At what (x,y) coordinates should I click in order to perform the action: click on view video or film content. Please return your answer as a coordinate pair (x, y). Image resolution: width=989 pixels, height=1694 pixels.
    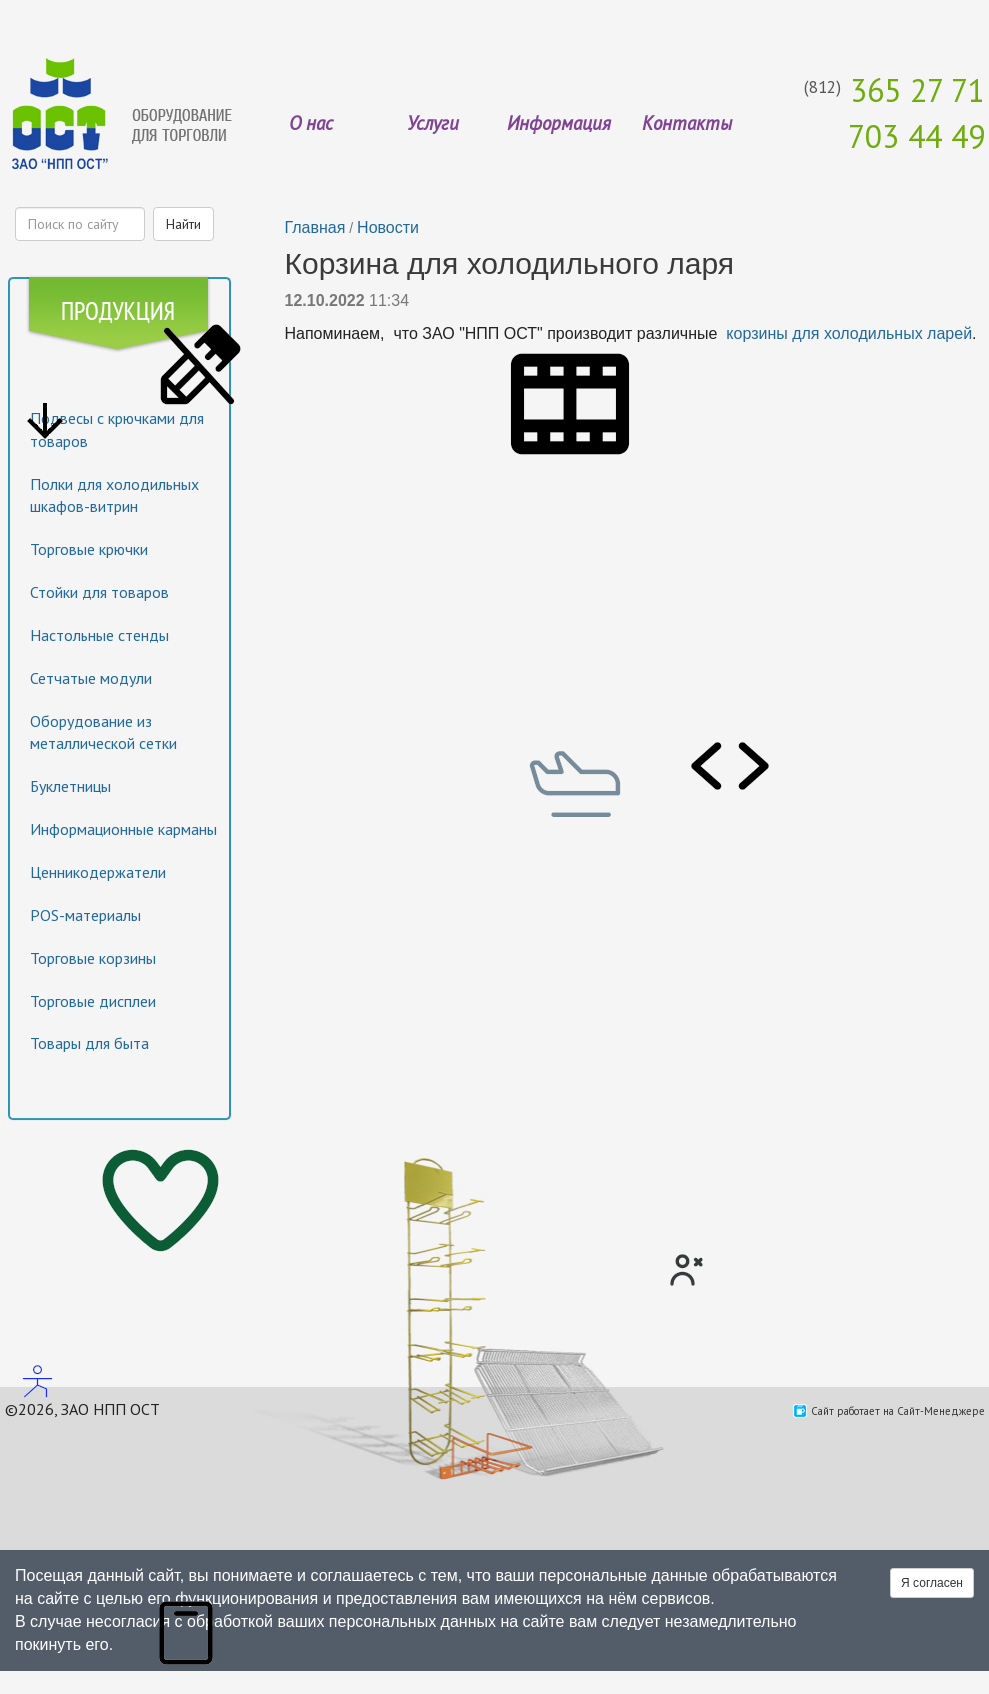
    Looking at the image, I should click on (570, 404).